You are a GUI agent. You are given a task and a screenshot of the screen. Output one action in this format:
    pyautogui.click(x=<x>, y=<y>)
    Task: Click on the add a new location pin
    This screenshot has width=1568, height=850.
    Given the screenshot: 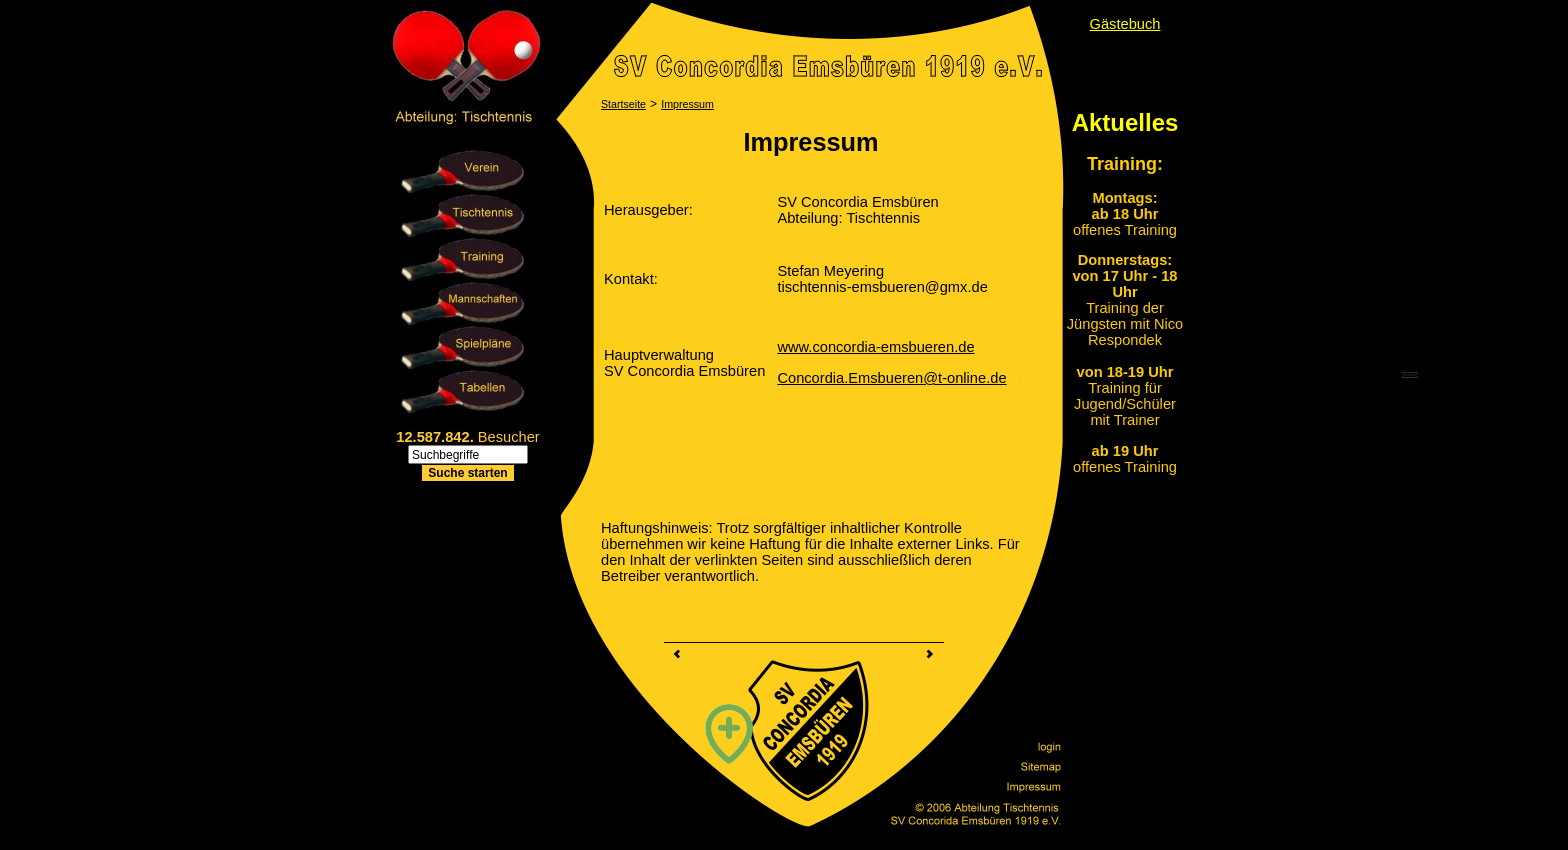 What is the action you would take?
    pyautogui.click(x=729, y=734)
    